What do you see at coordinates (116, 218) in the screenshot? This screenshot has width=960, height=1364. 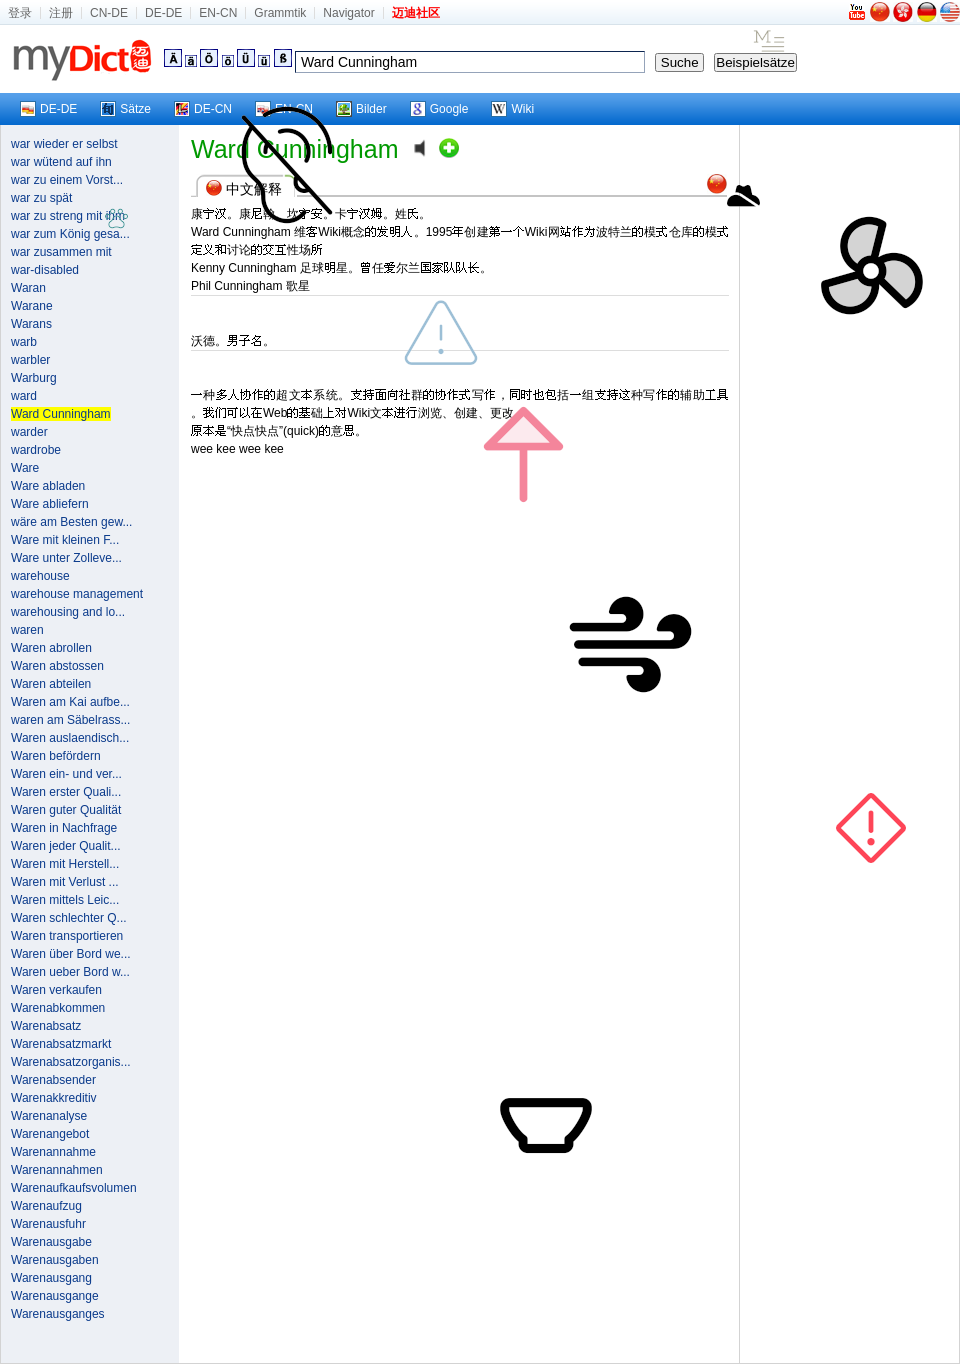 I see `access pet-related features or settings` at bounding box center [116, 218].